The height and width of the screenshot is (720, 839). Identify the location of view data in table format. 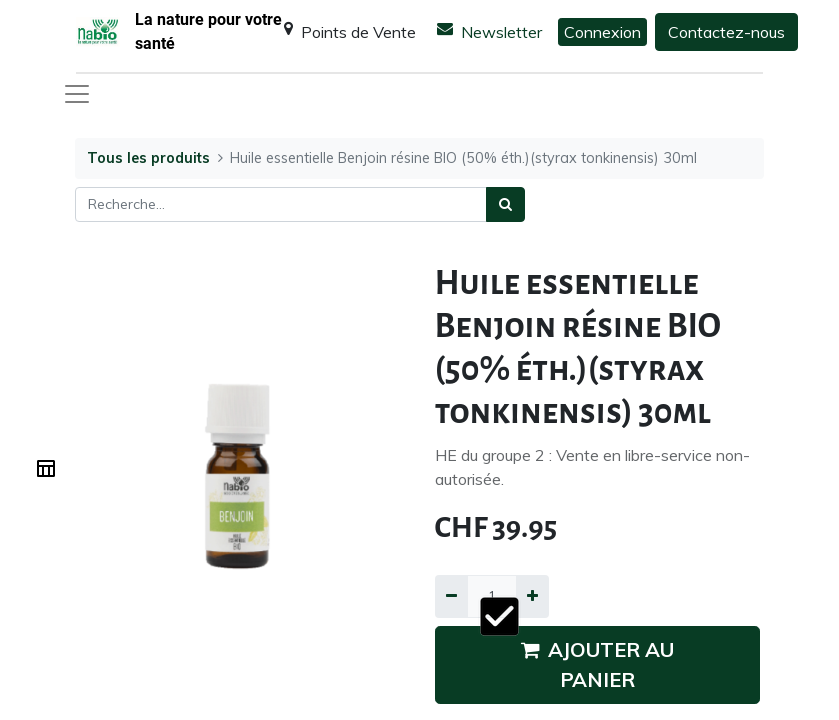
(45, 468).